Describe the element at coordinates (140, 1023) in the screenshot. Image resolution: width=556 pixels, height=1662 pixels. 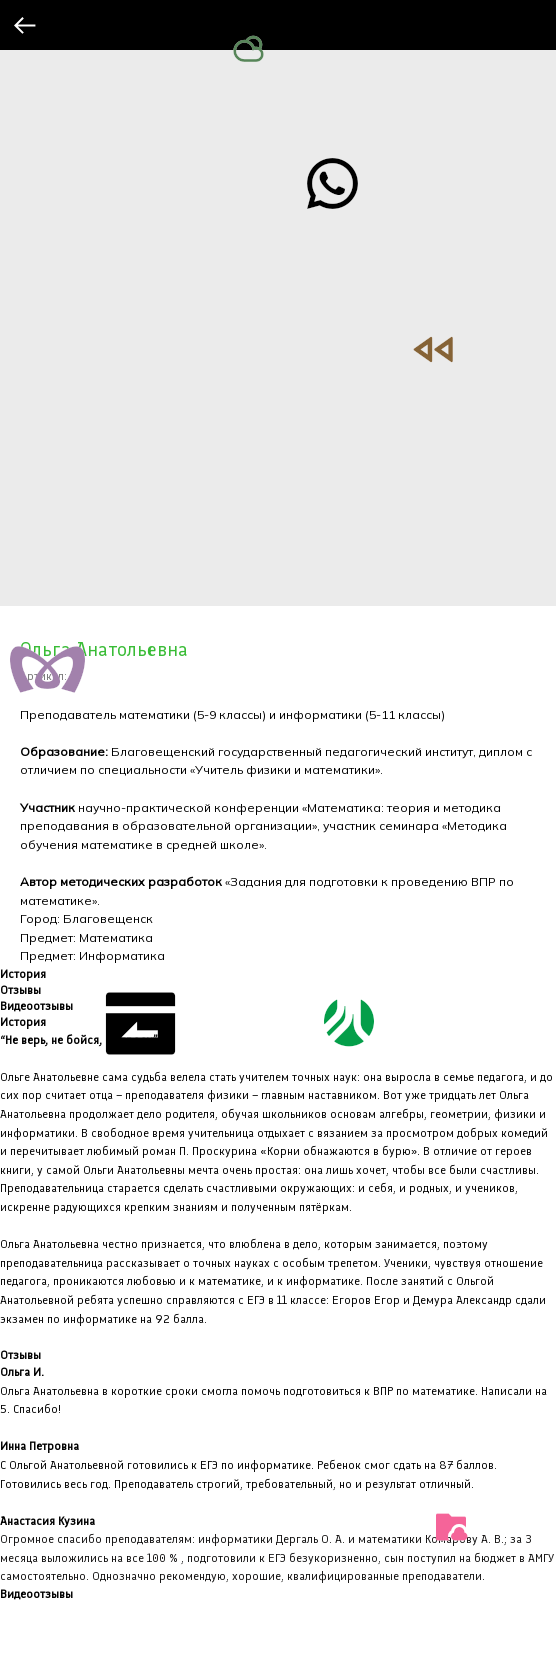
I see `request a refund for a transaction` at that location.